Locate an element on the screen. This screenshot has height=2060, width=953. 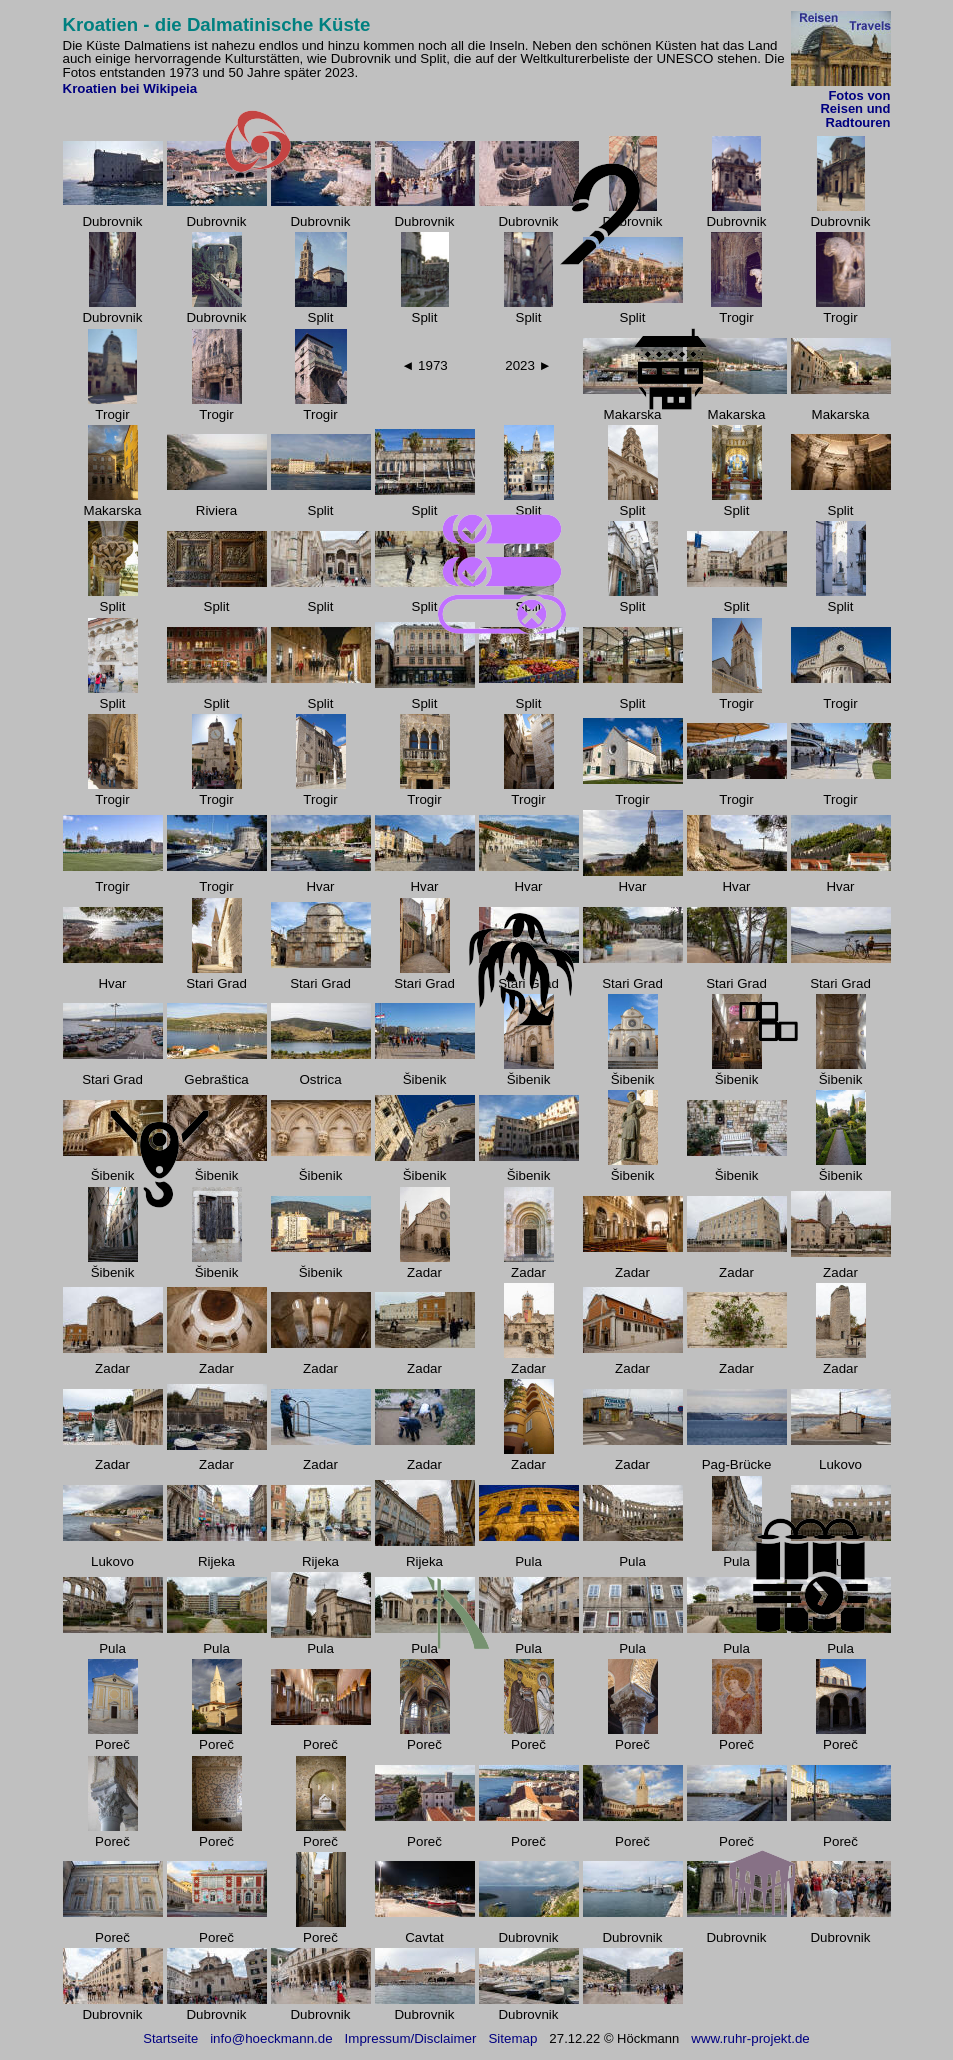
shepherd or pastoral character class icon is located at coordinates (600, 214).